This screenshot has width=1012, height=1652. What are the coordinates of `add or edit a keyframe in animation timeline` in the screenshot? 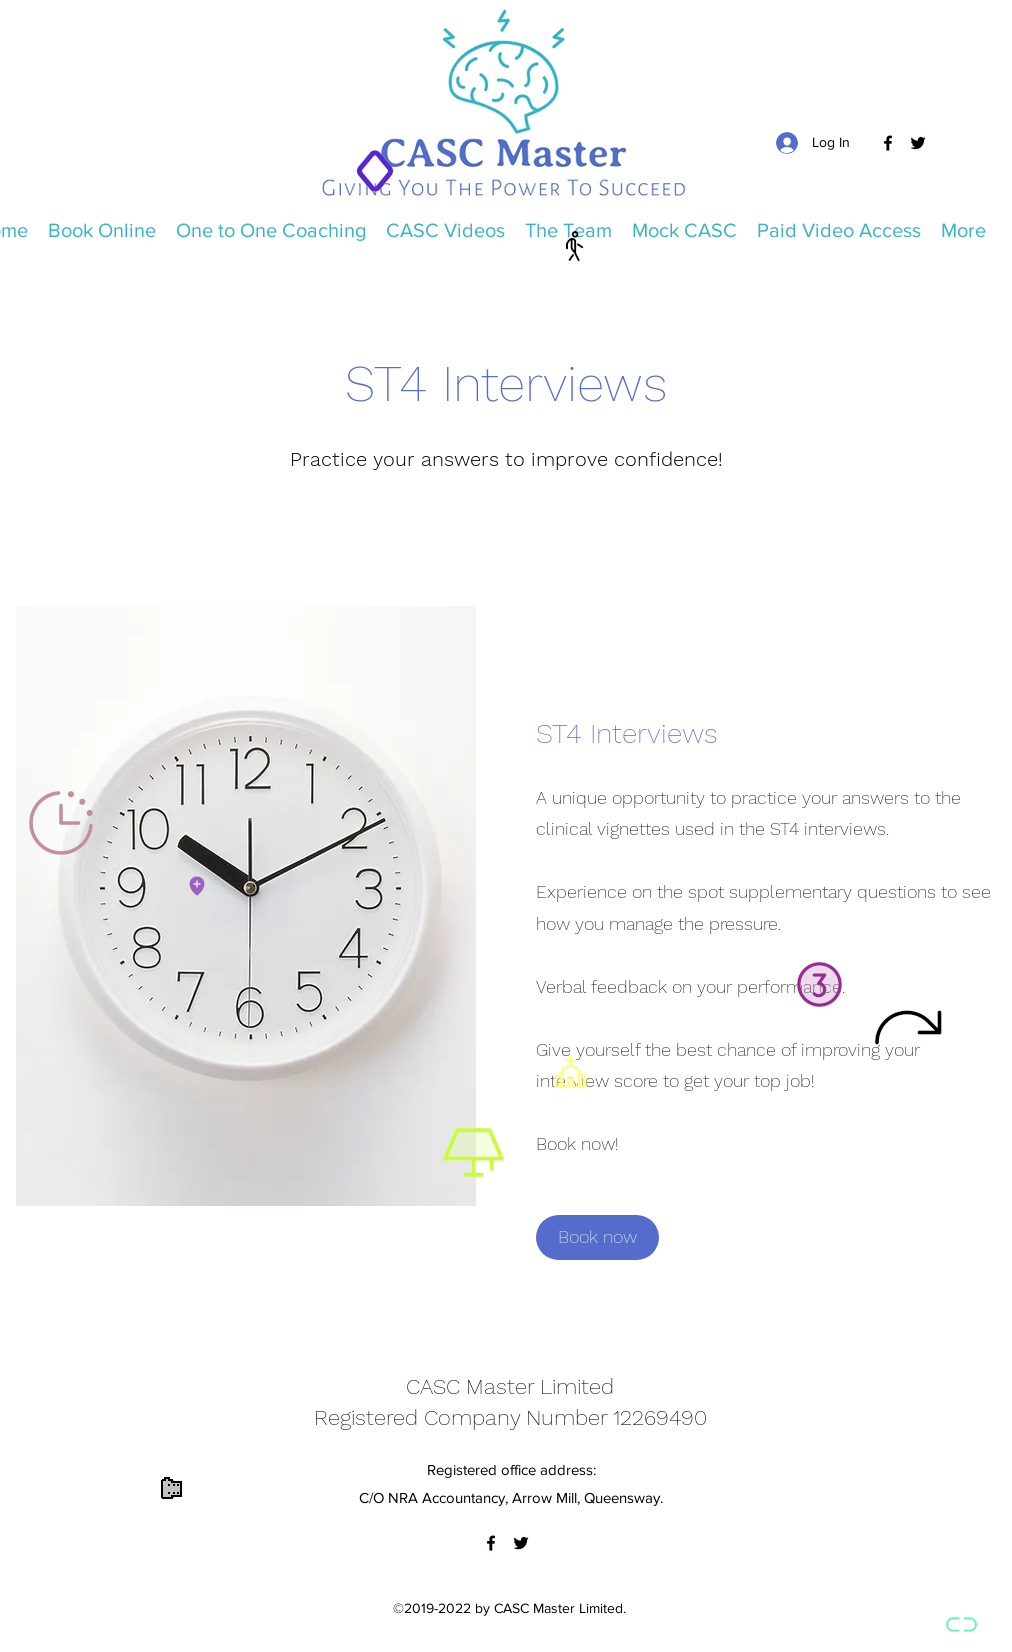 It's located at (375, 171).